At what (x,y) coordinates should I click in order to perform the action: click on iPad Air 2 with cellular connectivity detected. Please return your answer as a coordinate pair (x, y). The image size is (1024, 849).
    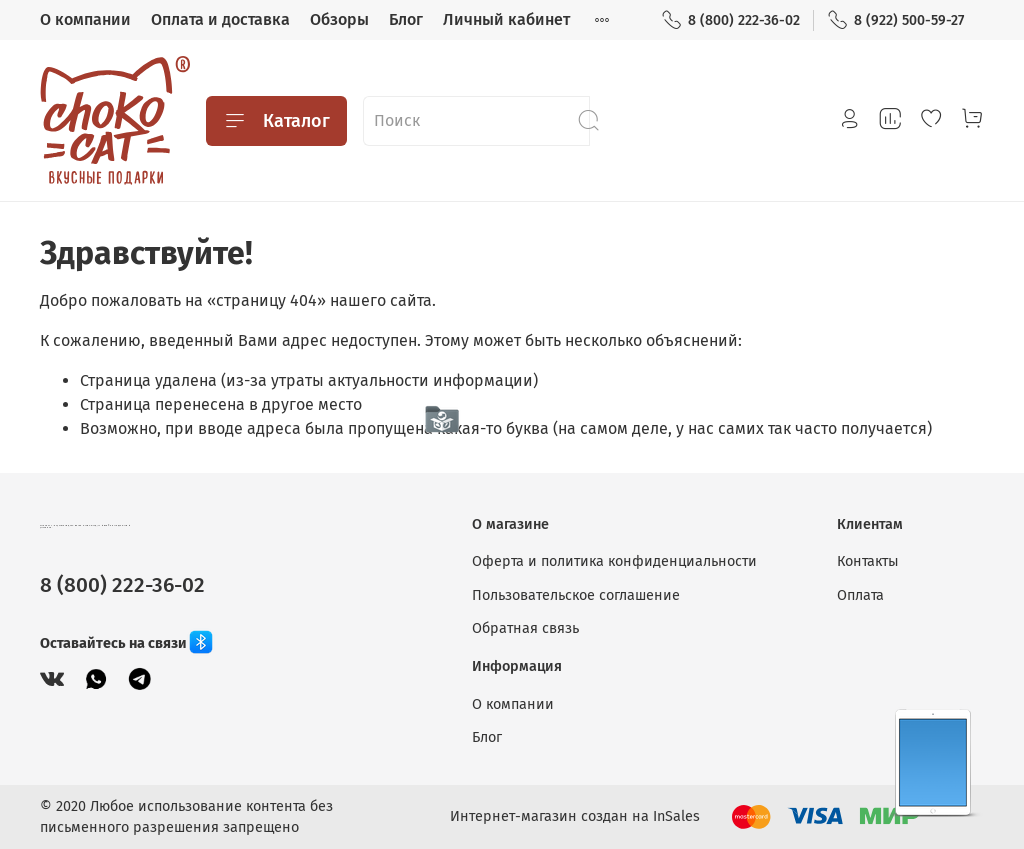
    Looking at the image, I should click on (933, 762).